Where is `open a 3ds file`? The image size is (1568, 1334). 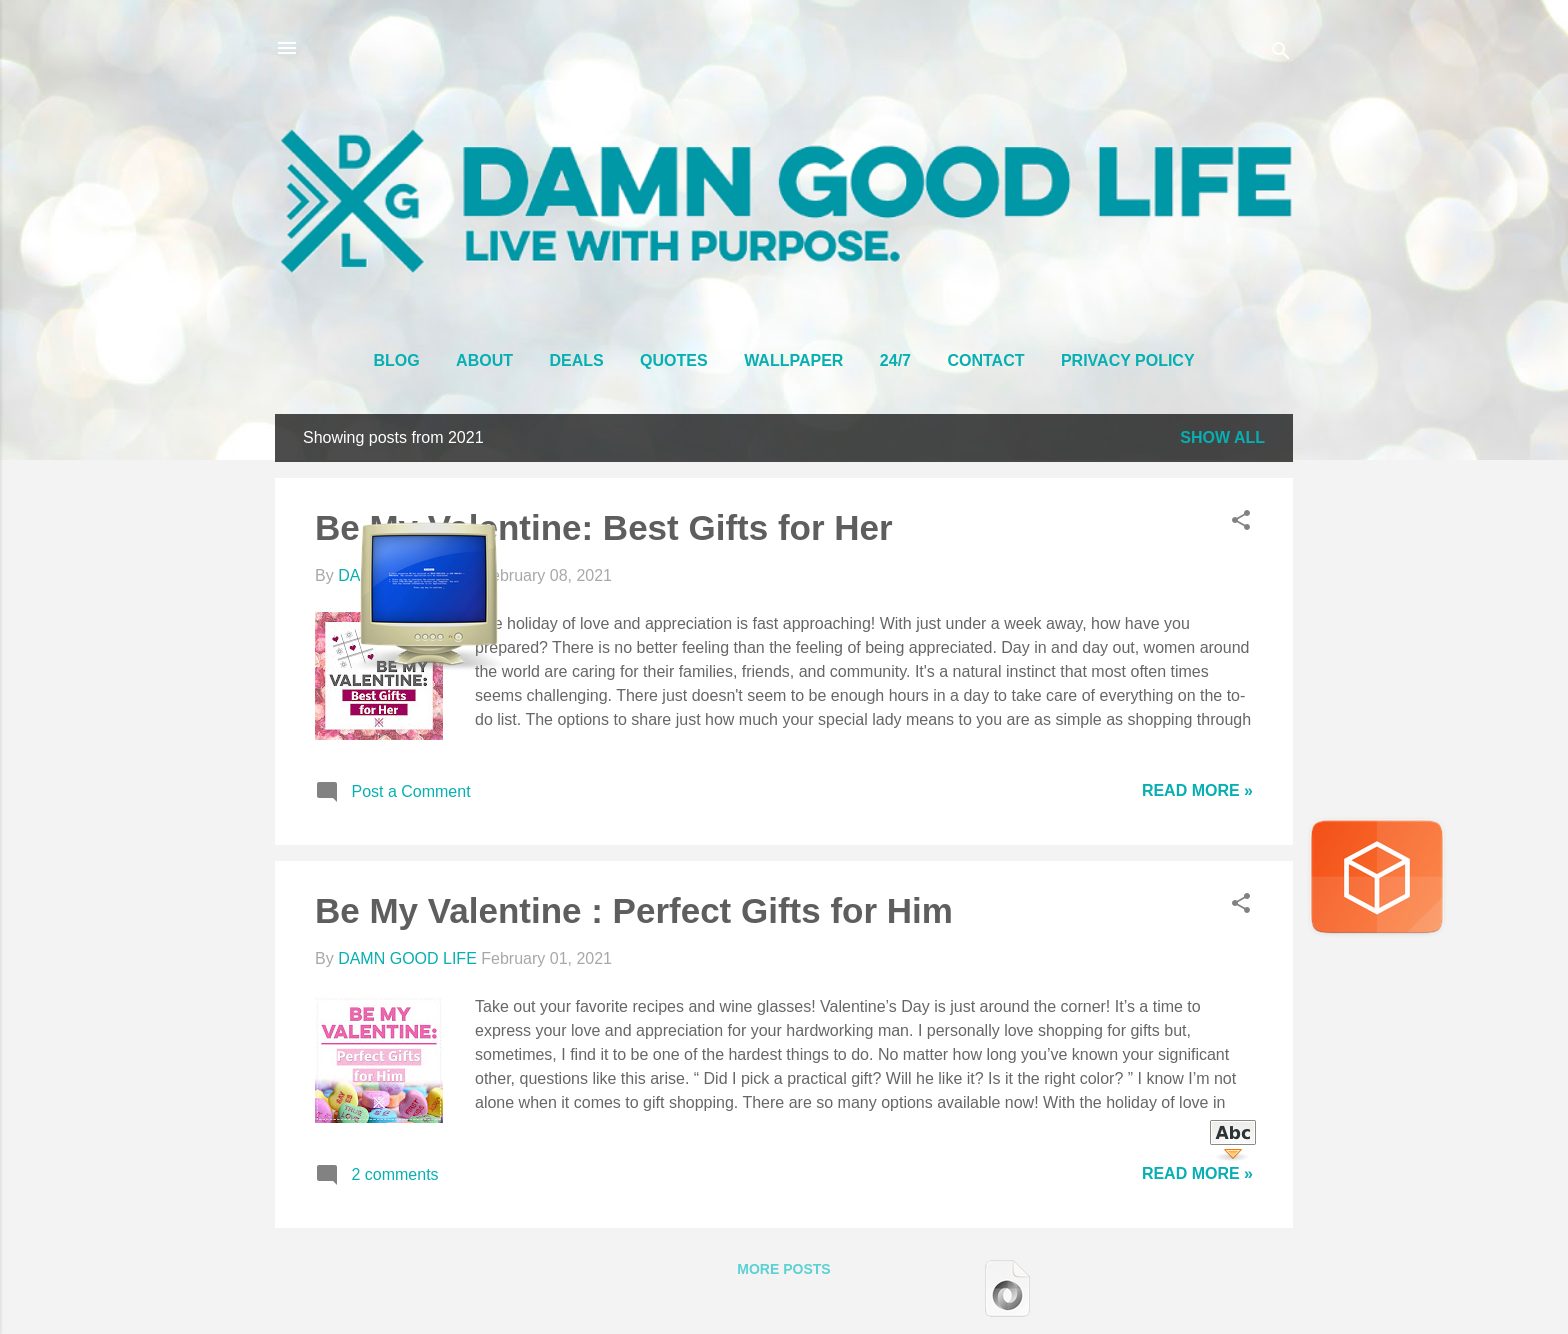
open a 3ds file is located at coordinates (1377, 872).